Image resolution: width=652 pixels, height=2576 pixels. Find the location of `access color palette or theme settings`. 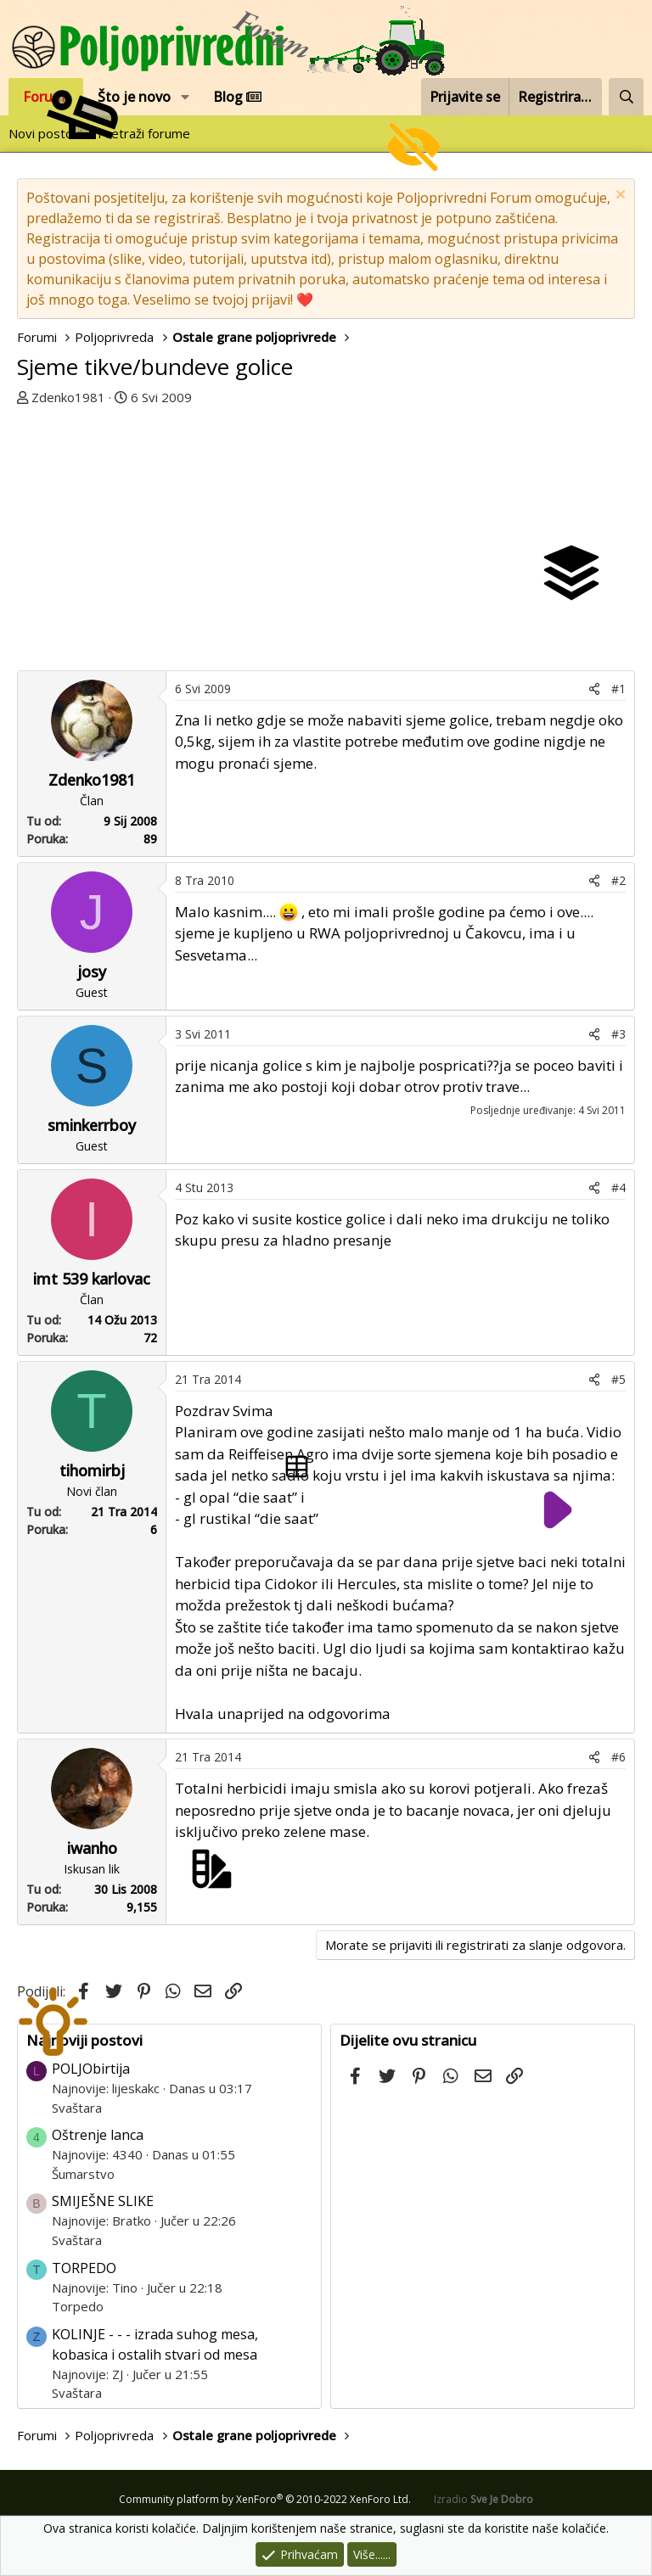

access color palette or theme settings is located at coordinates (211, 1868).